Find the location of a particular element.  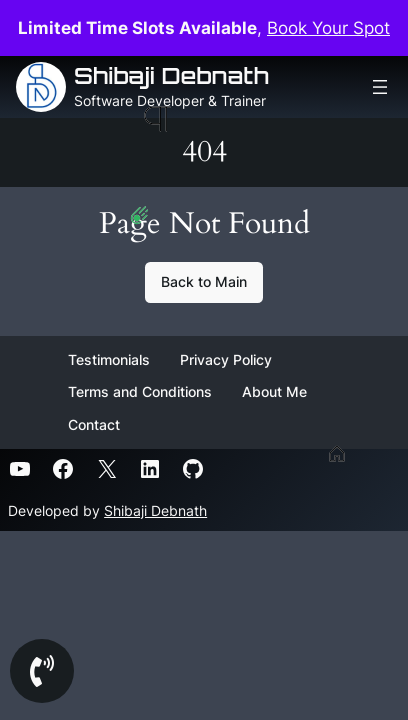

navigate to home screen is located at coordinates (337, 454).